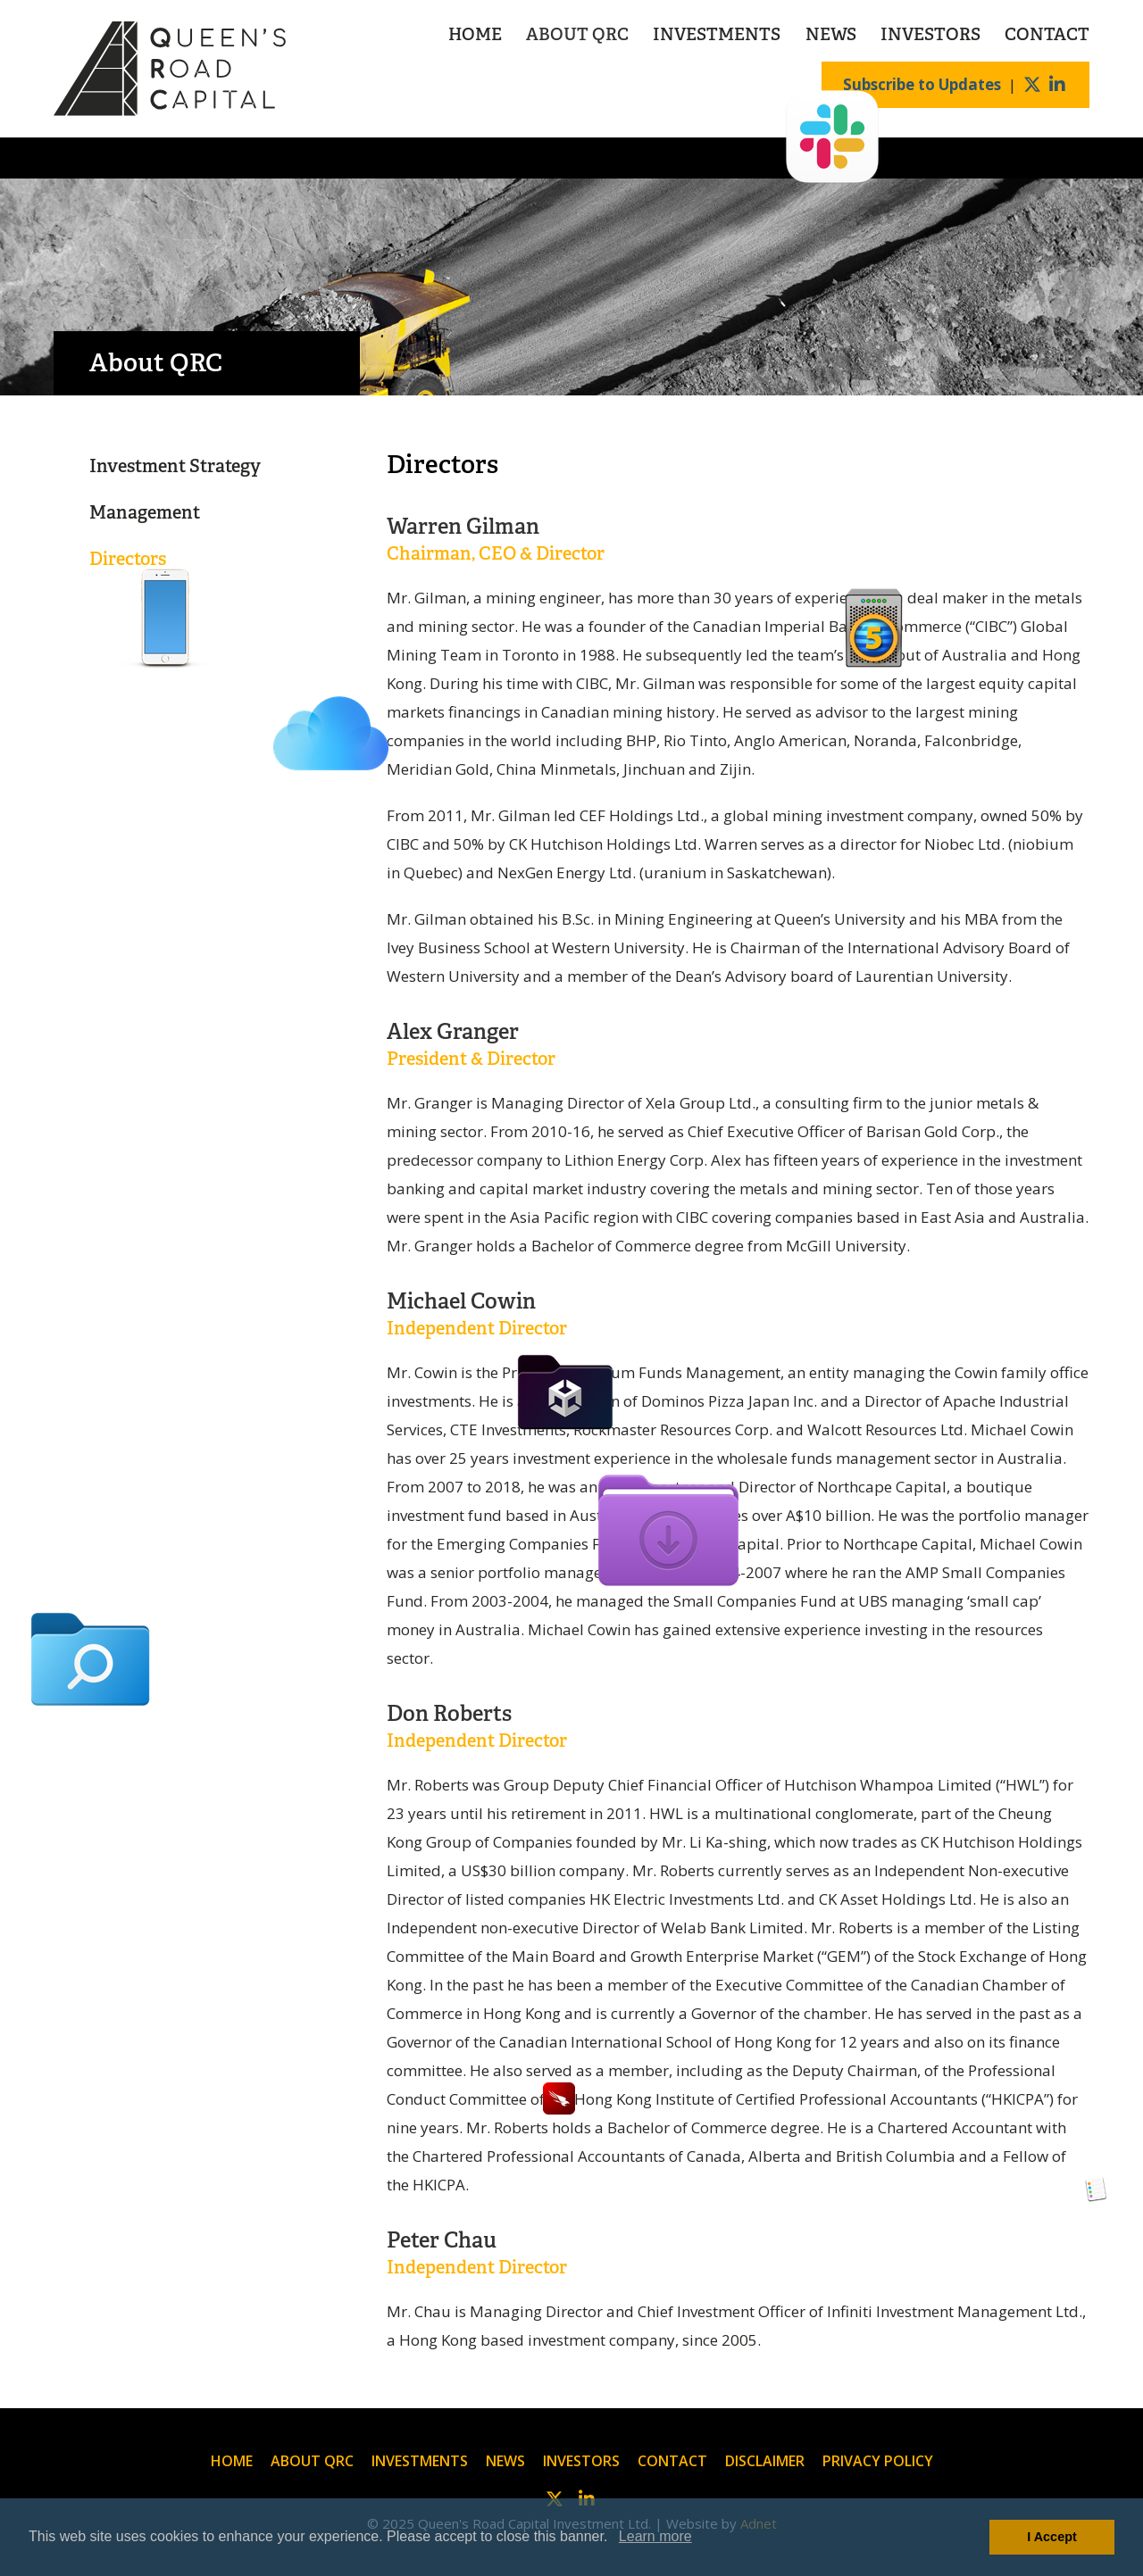 Image resolution: width=1143 pixels, height=2576 pixels. Describe the element at coordinates (165, 619) in the screenshot. I see `iPhone 7 device icon for system identification` at that location.